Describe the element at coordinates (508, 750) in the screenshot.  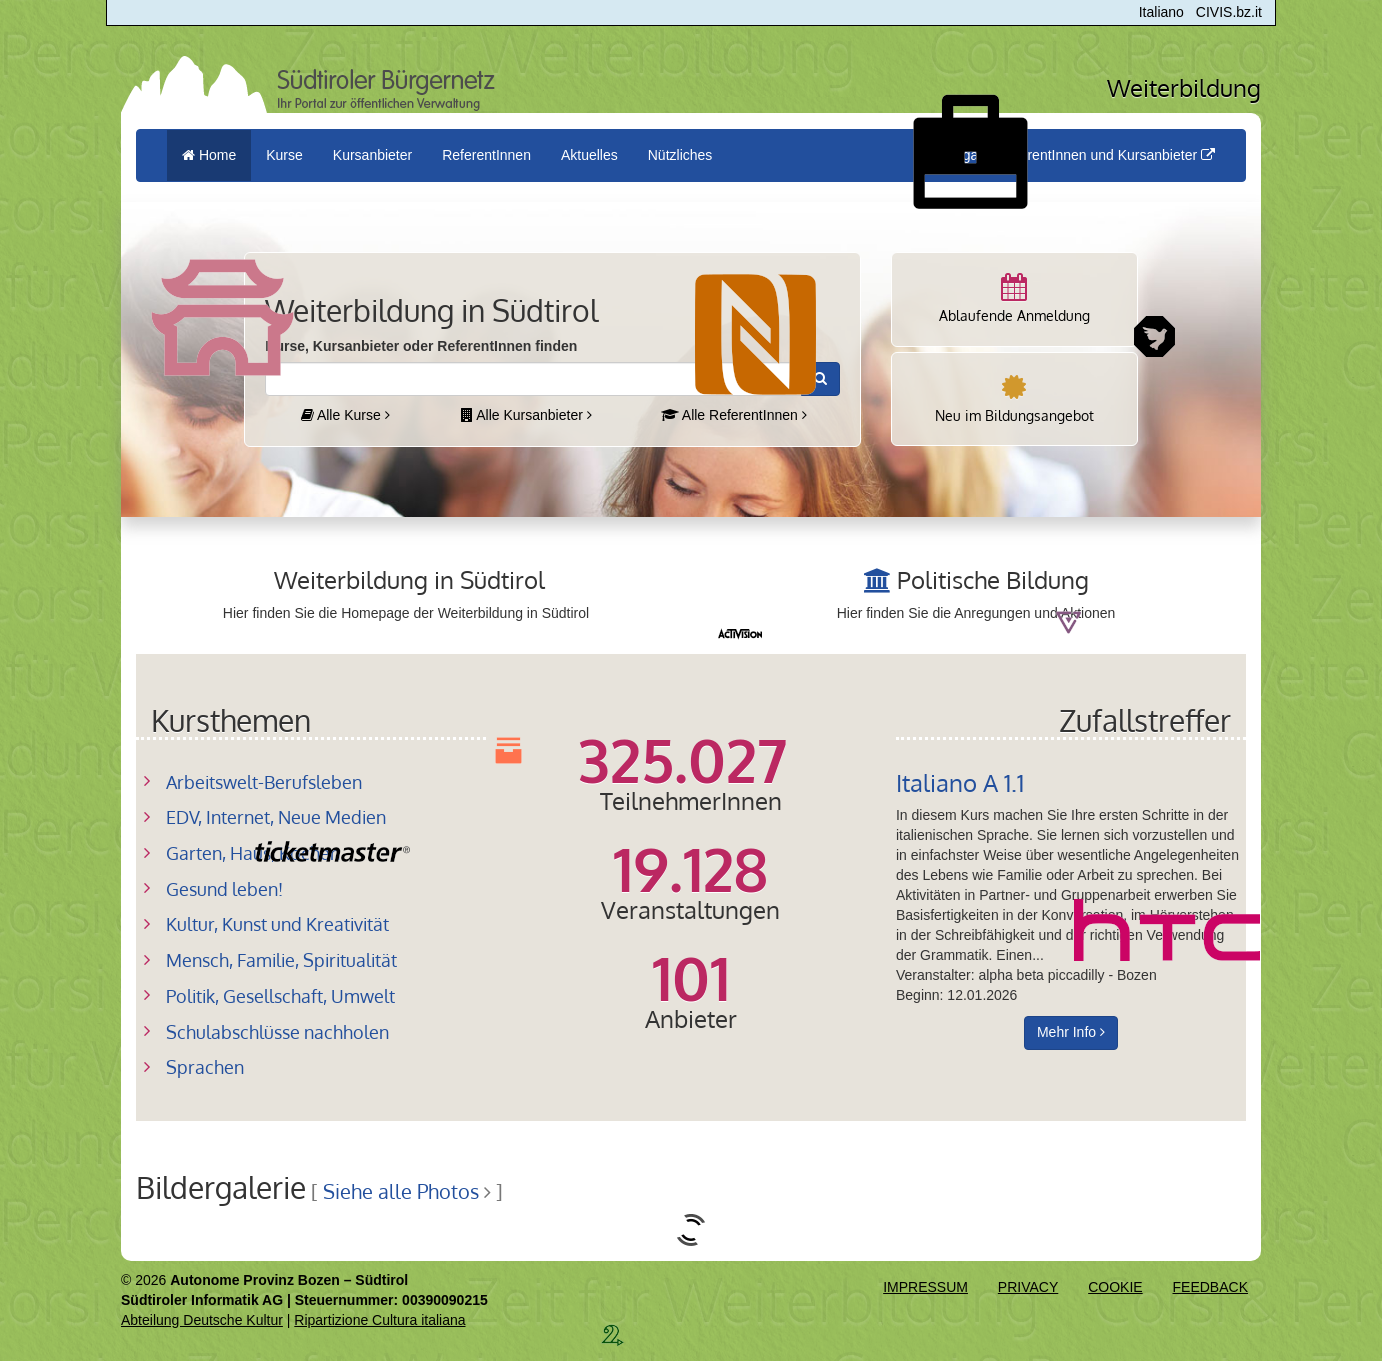
I see `access archived files or documents` at that location.